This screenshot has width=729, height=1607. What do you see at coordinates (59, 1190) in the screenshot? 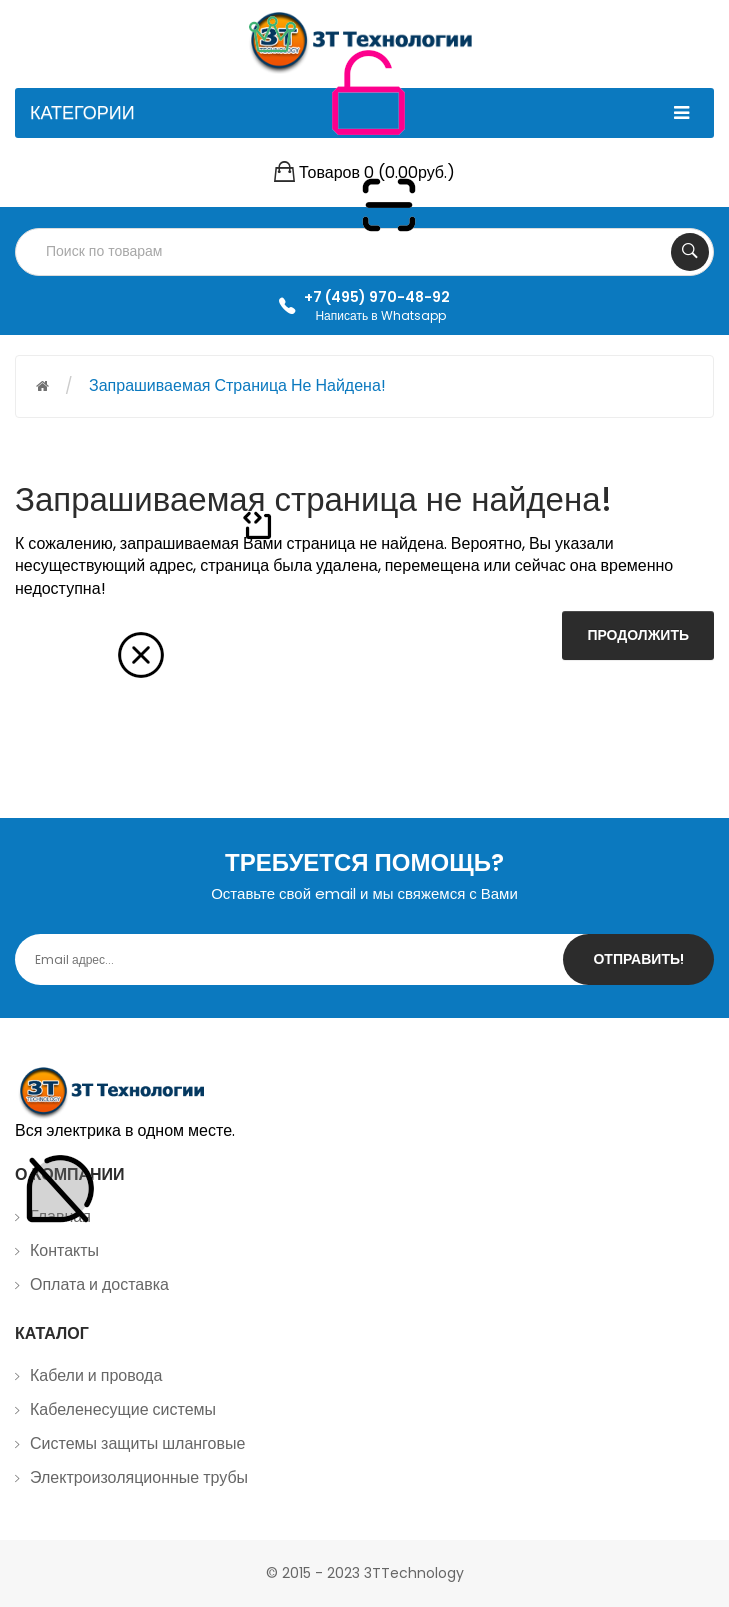
I see `mute or disable chat notifications` at bounding box center [59, 1190].